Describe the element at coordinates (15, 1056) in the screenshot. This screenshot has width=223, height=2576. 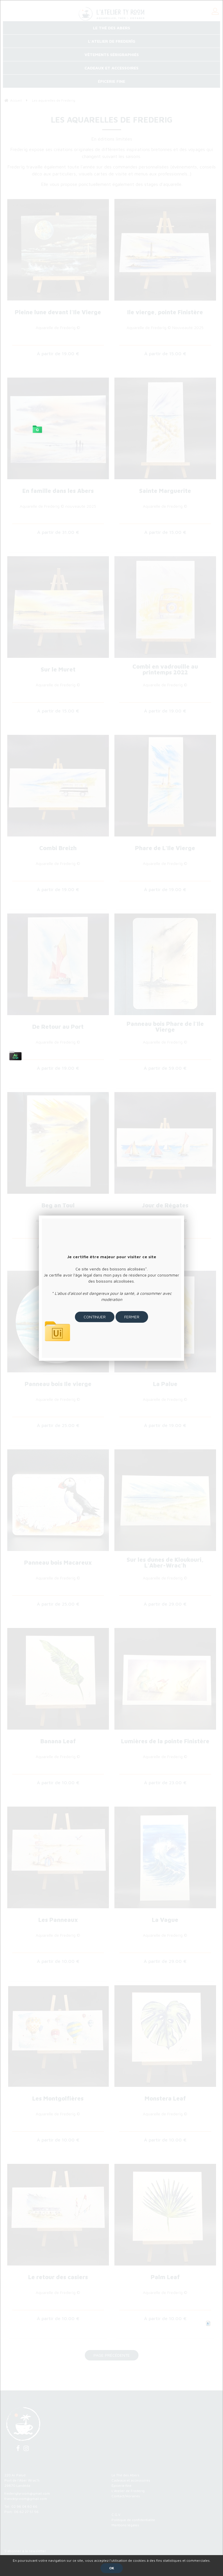
I see `open folder containing AI scripts` at that location.